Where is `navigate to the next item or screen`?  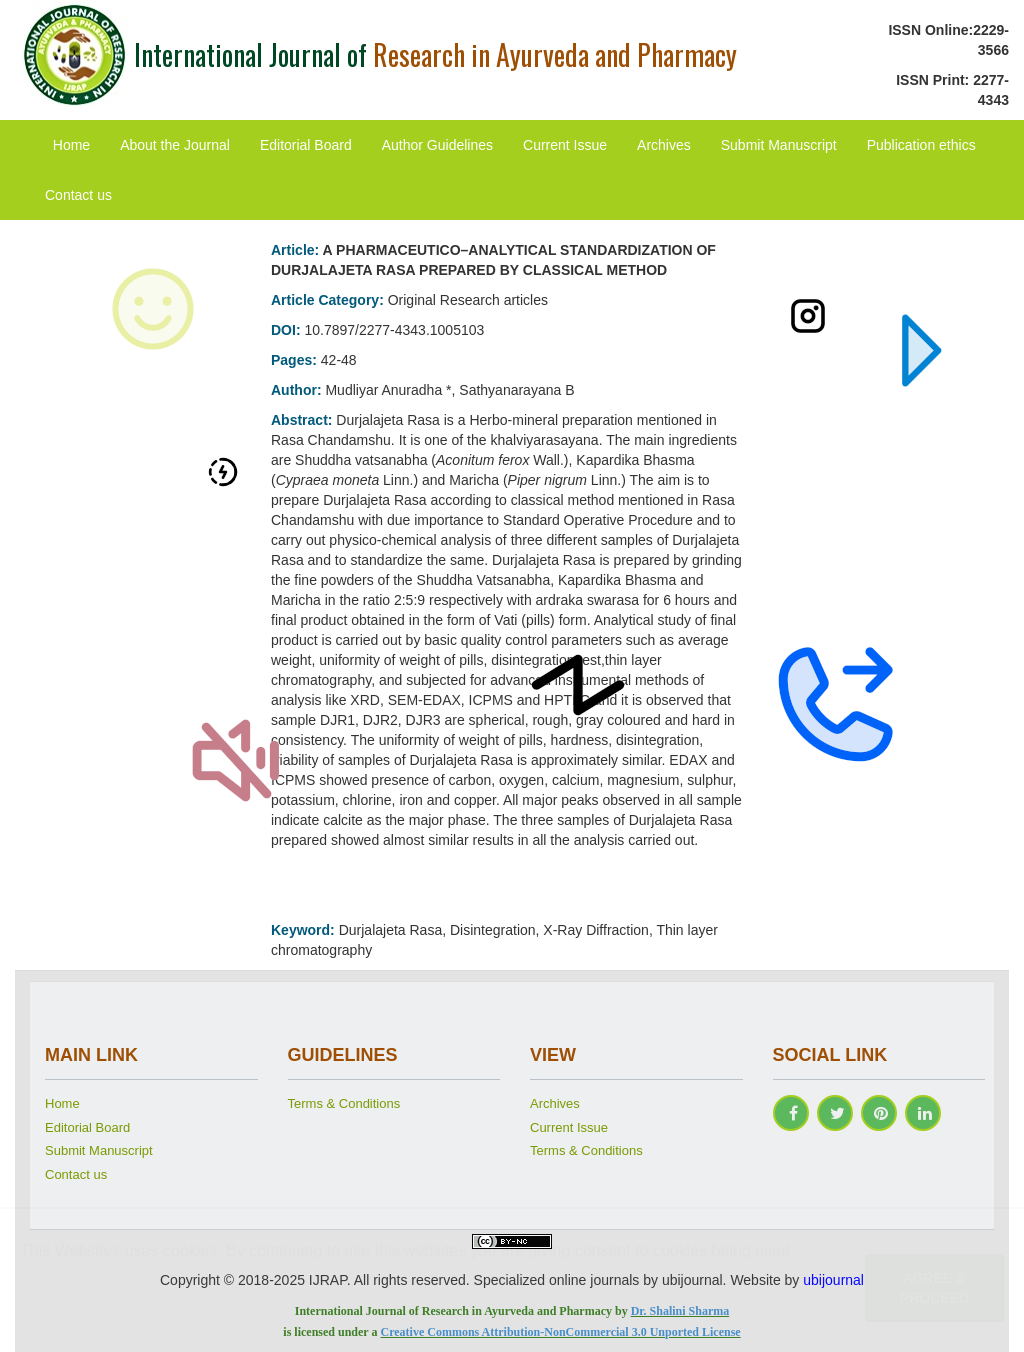
navigate to the next item or screen is located at coordinates (918, 350).